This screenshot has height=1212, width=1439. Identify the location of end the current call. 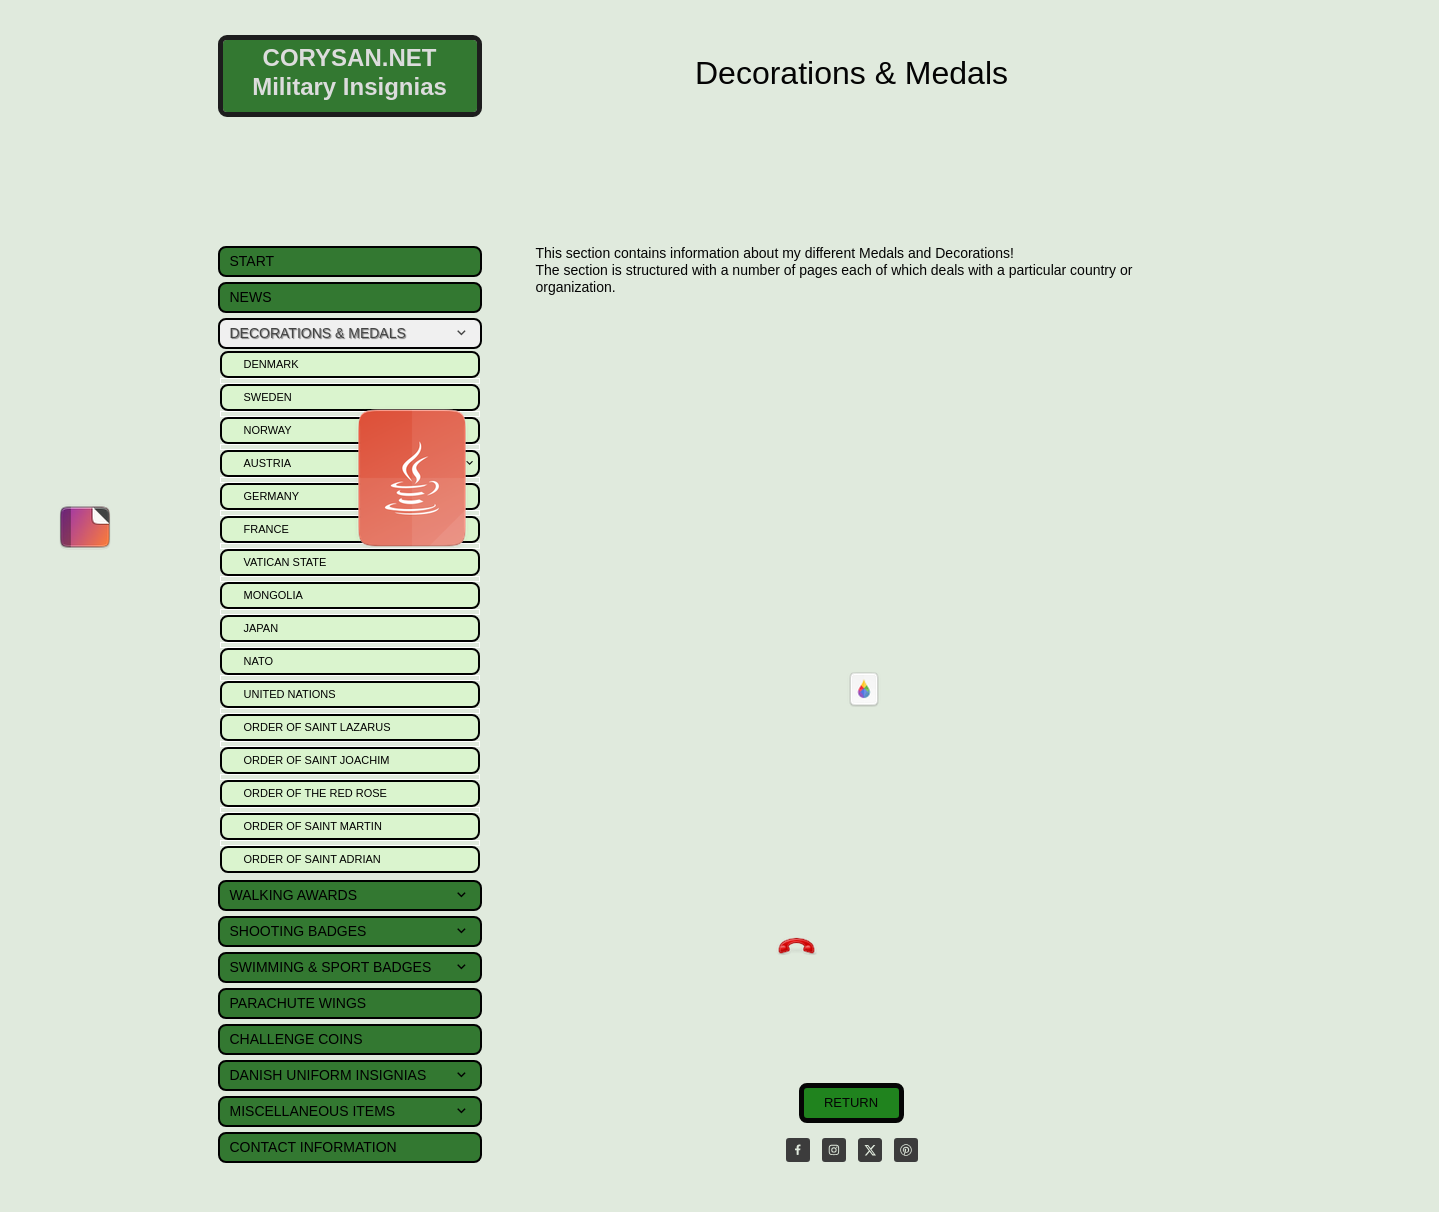
(796, 940).